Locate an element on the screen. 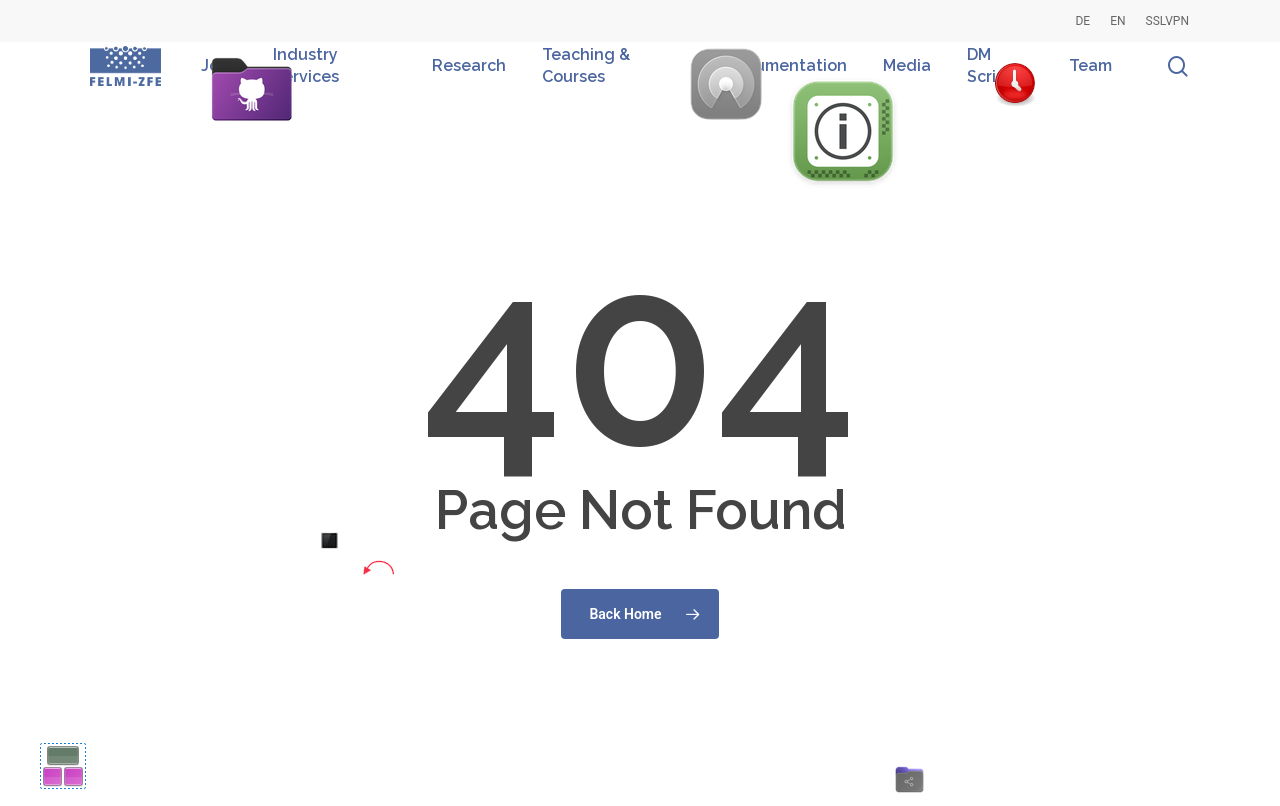 The width and height of the screenshot is (1280, 806). open github repository folder is located at coordinates (251, 91).